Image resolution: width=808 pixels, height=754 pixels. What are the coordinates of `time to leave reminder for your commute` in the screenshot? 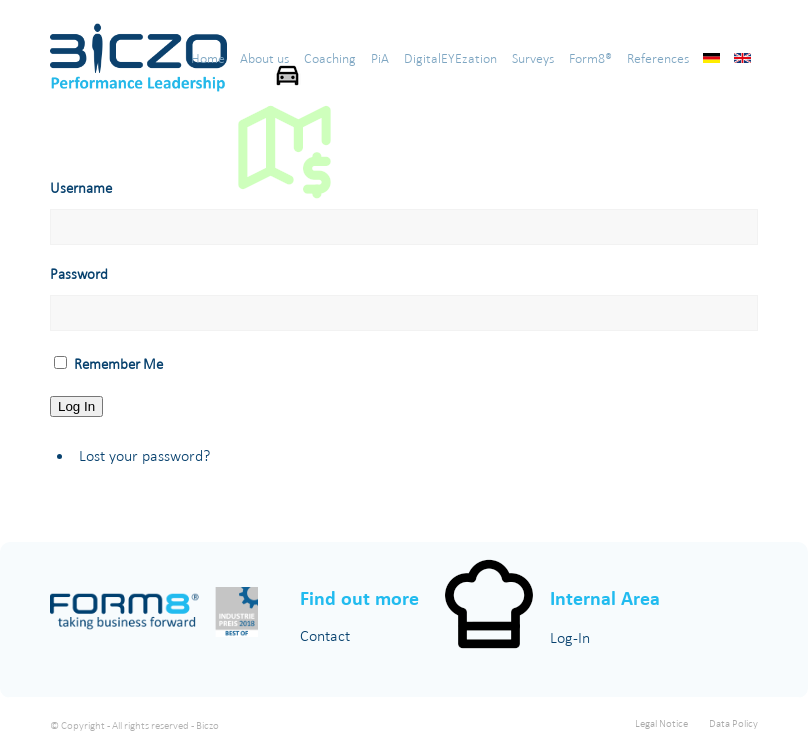 It's located at (287, 75).